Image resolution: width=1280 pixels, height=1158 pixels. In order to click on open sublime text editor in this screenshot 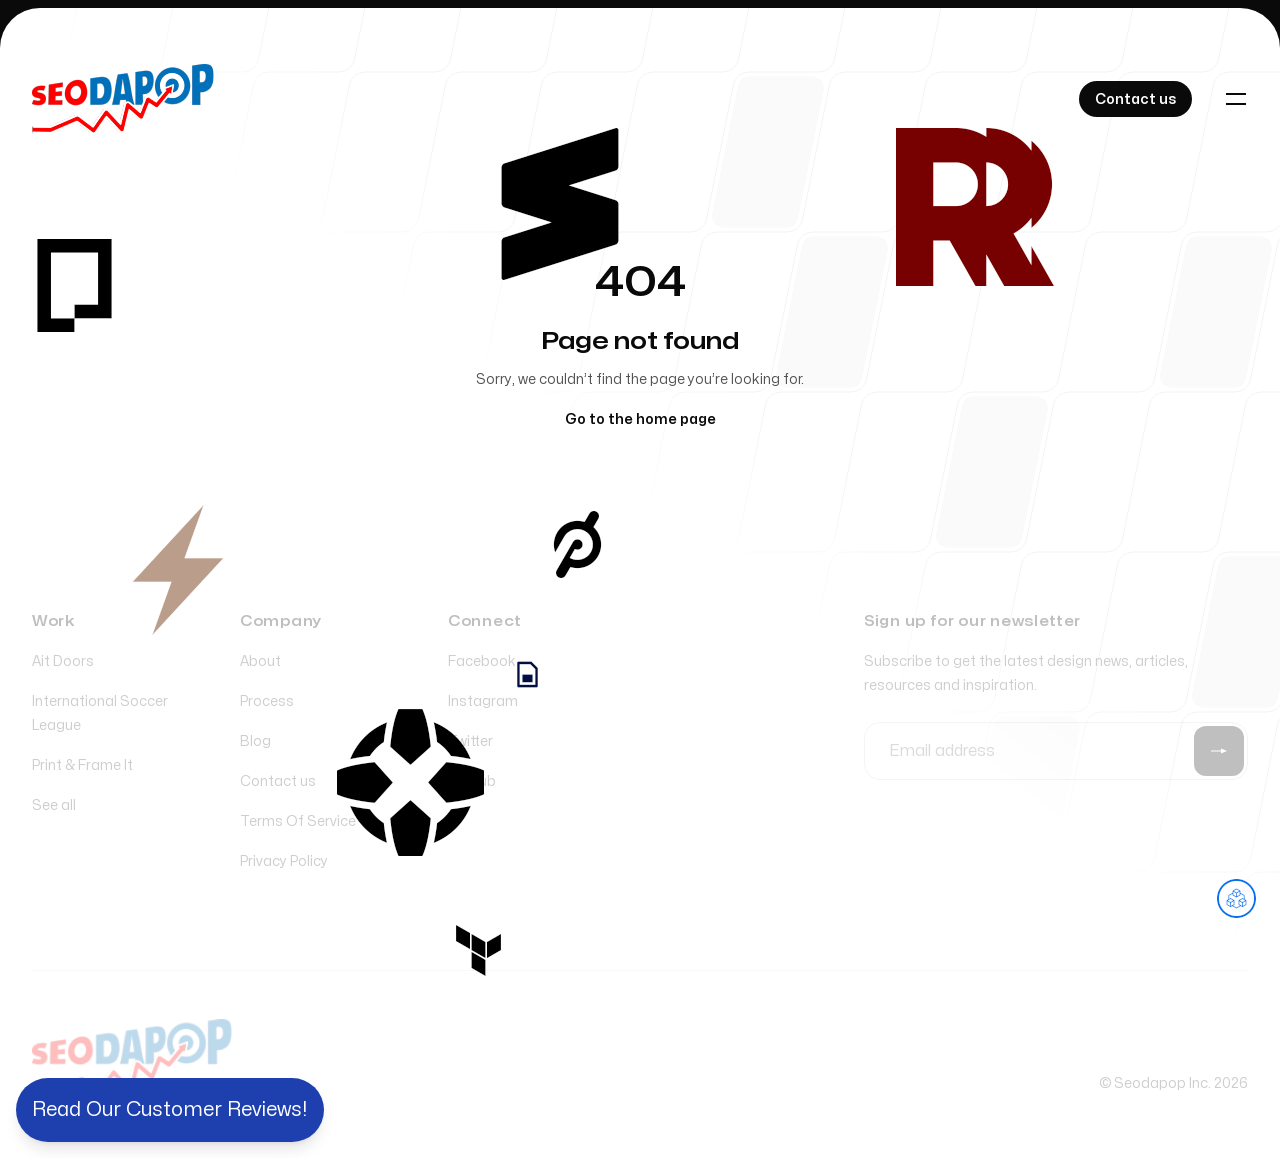, I will do `click(560, 204)`.